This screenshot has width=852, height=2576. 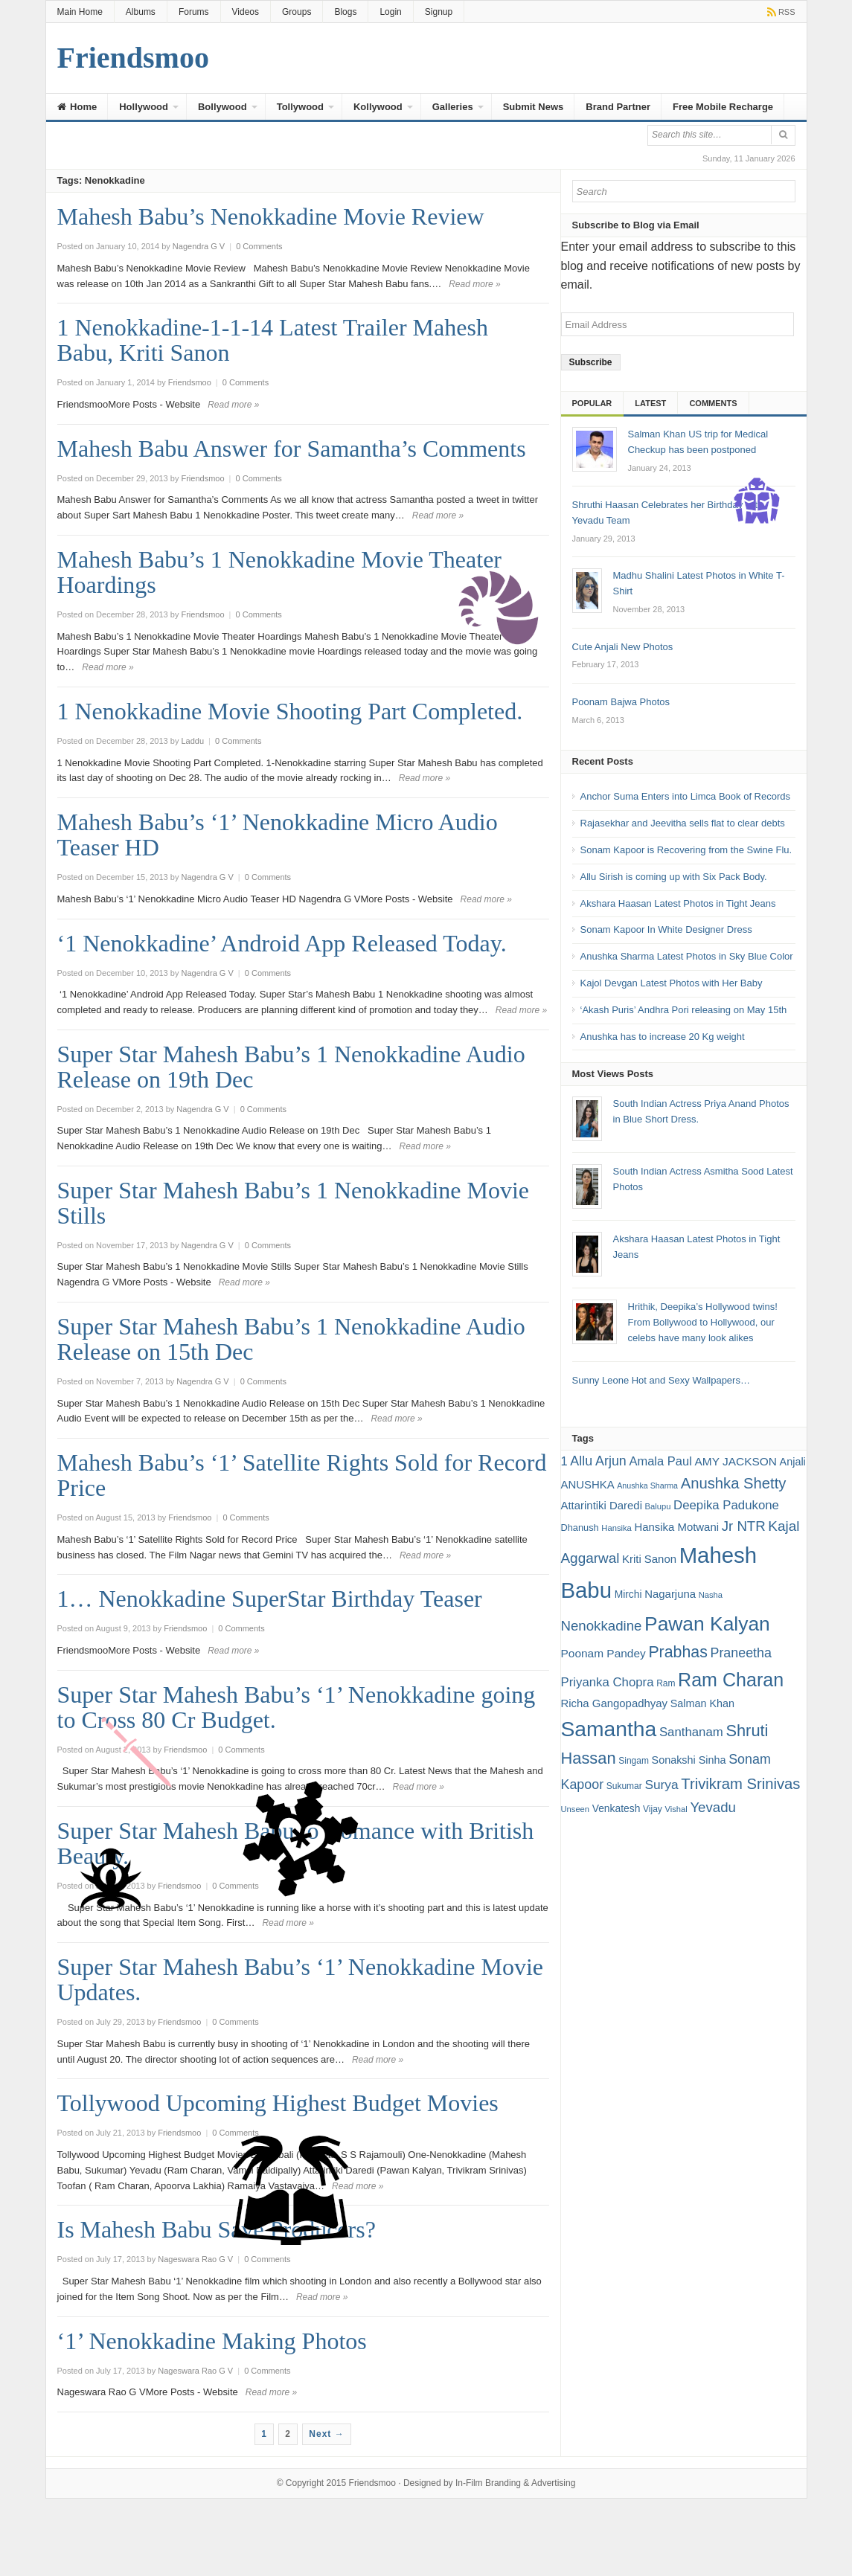 I want to click on access tutorial or learning resources, so click(x=290, y=2193).